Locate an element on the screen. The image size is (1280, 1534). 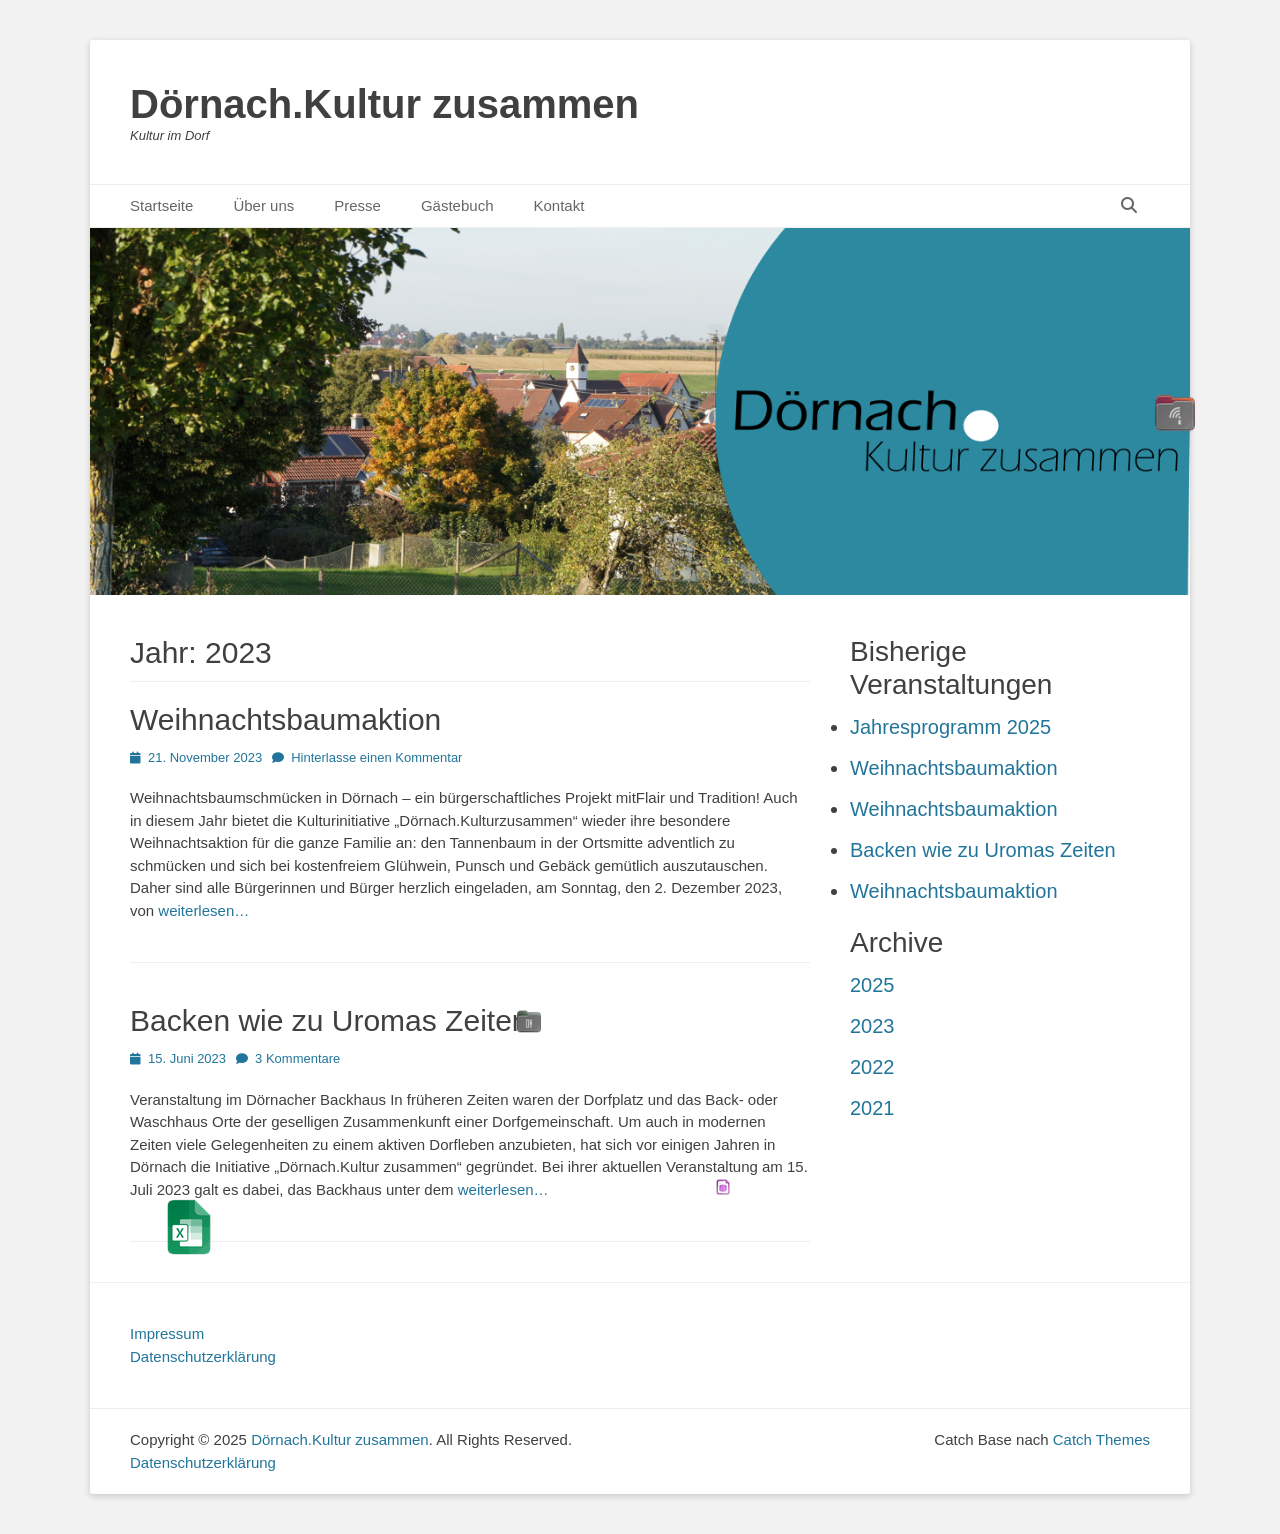
open a microsoft excel spreadsheet file is located at coordinates (189, 1227).